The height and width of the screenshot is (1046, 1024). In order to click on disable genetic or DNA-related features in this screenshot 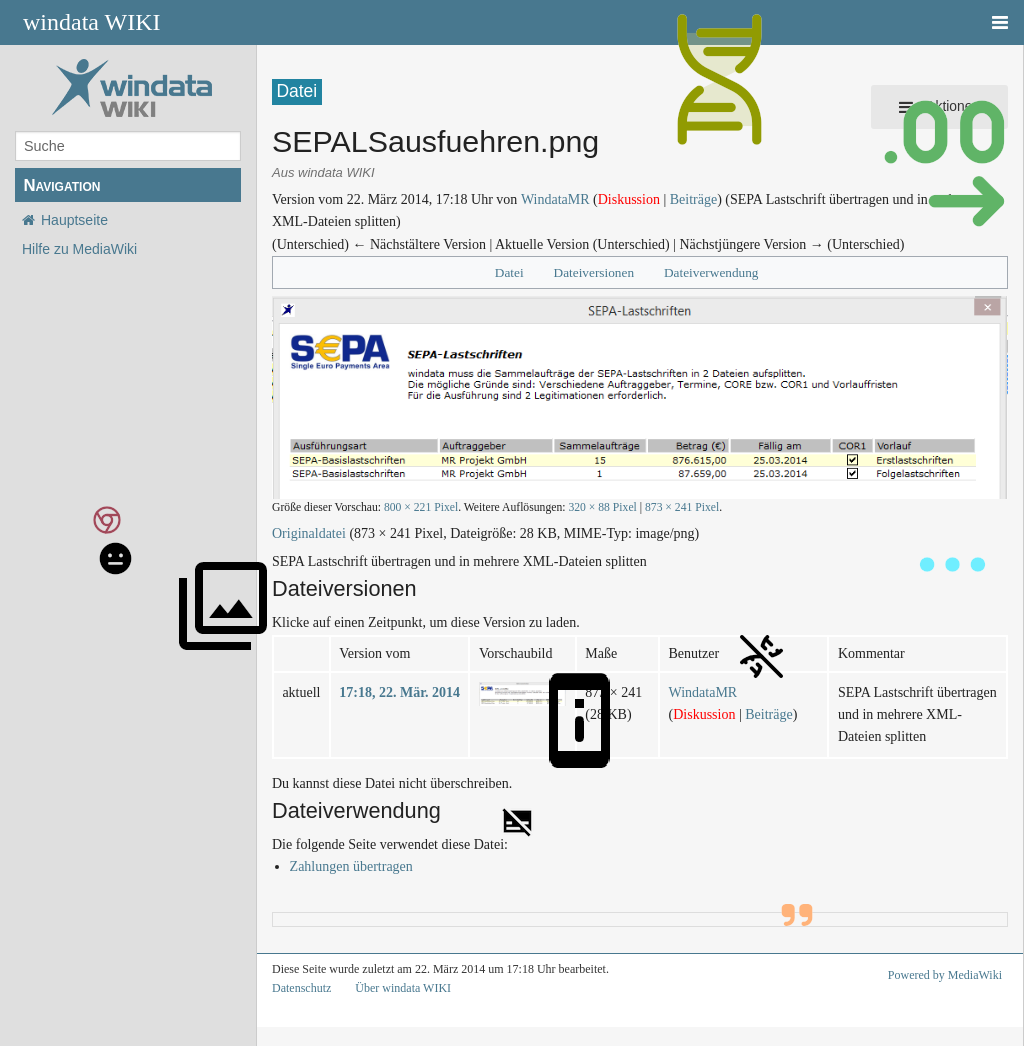, I will do `click(761, 656)`.